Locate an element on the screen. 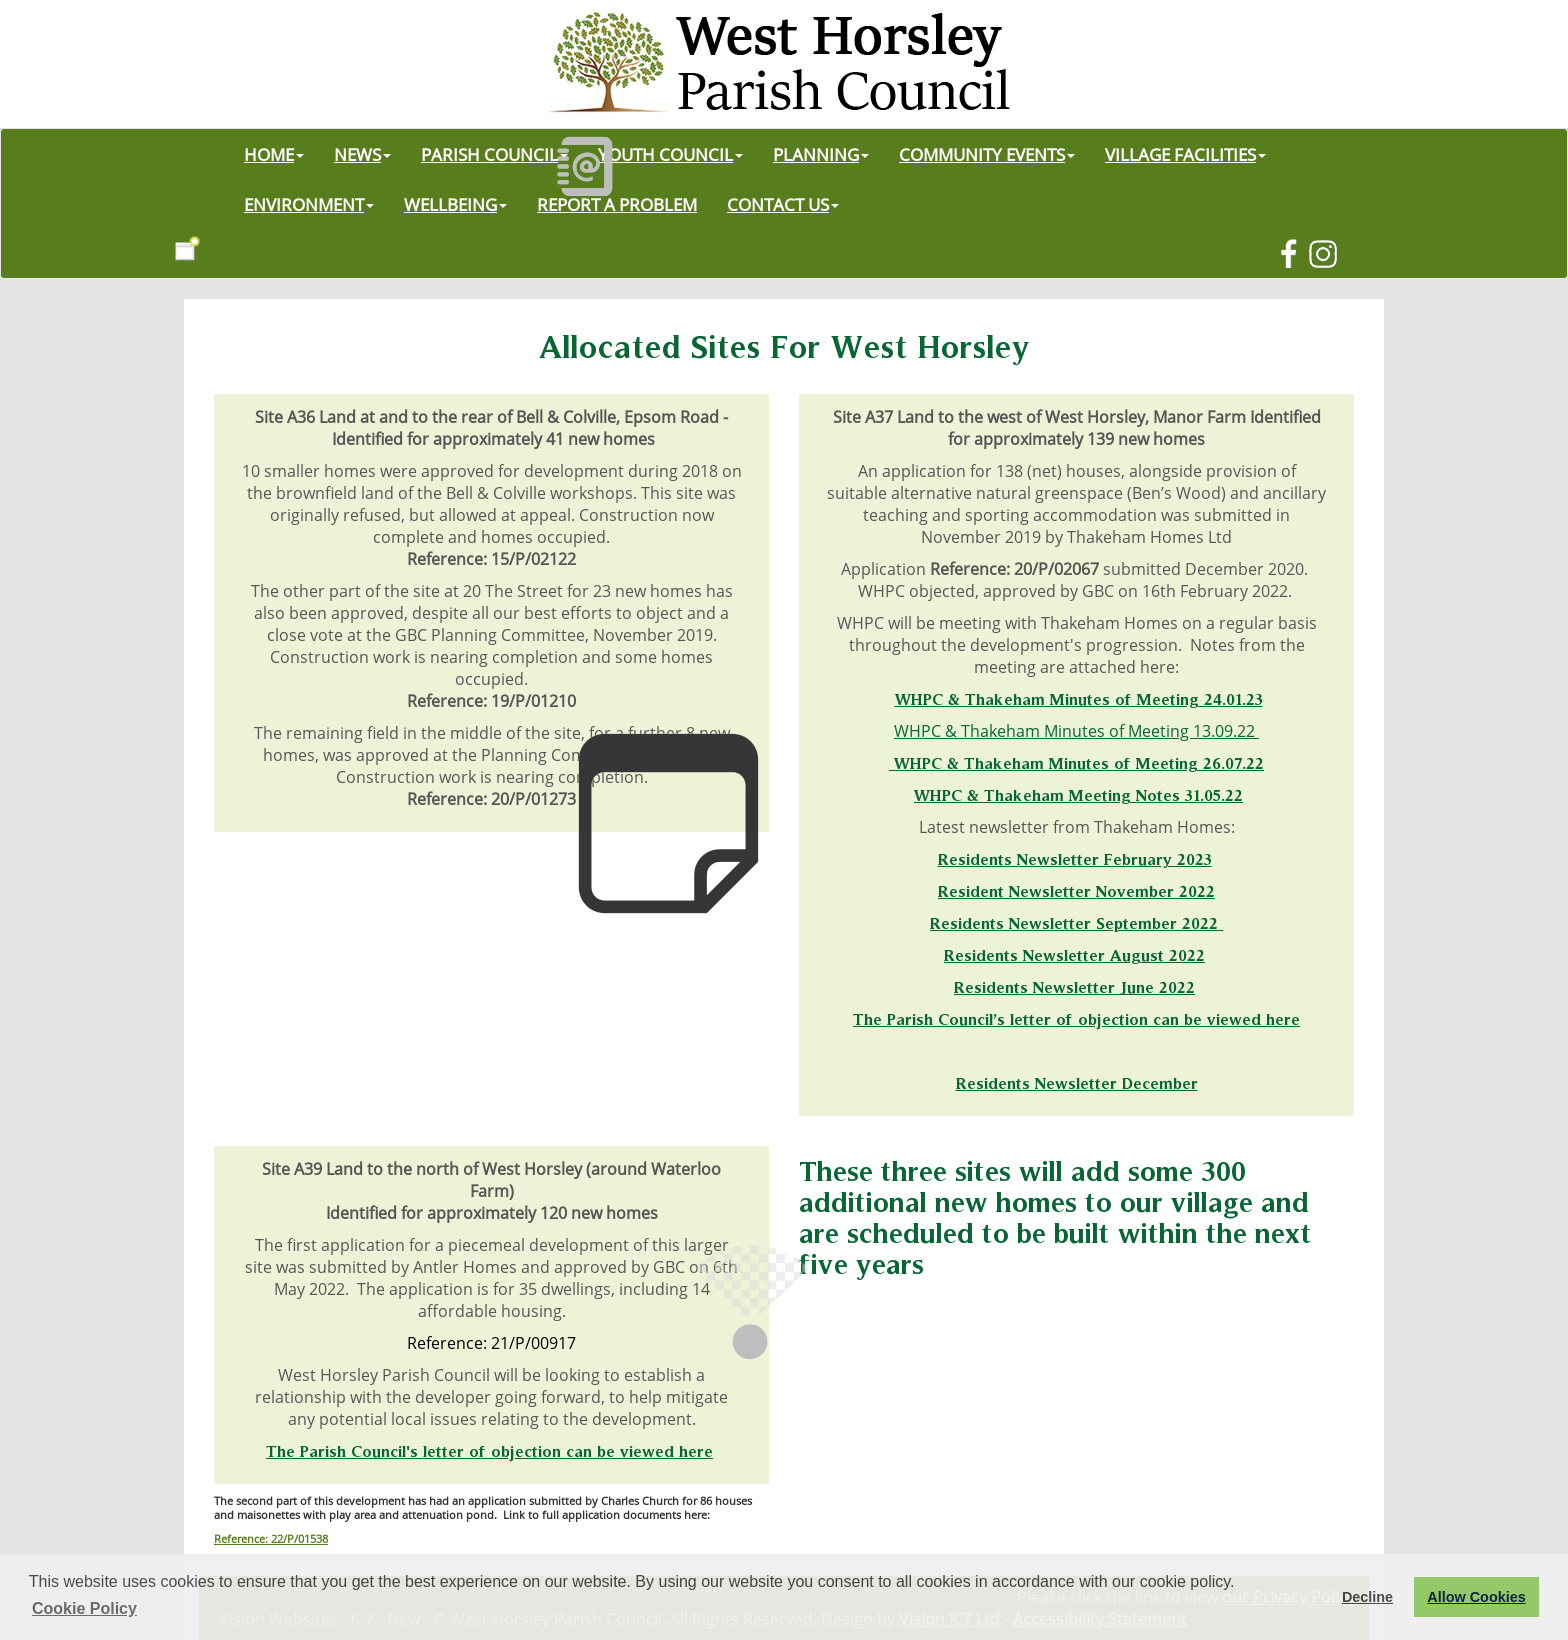  indicates active wireless network connection is located at coordinates (750, 1298).